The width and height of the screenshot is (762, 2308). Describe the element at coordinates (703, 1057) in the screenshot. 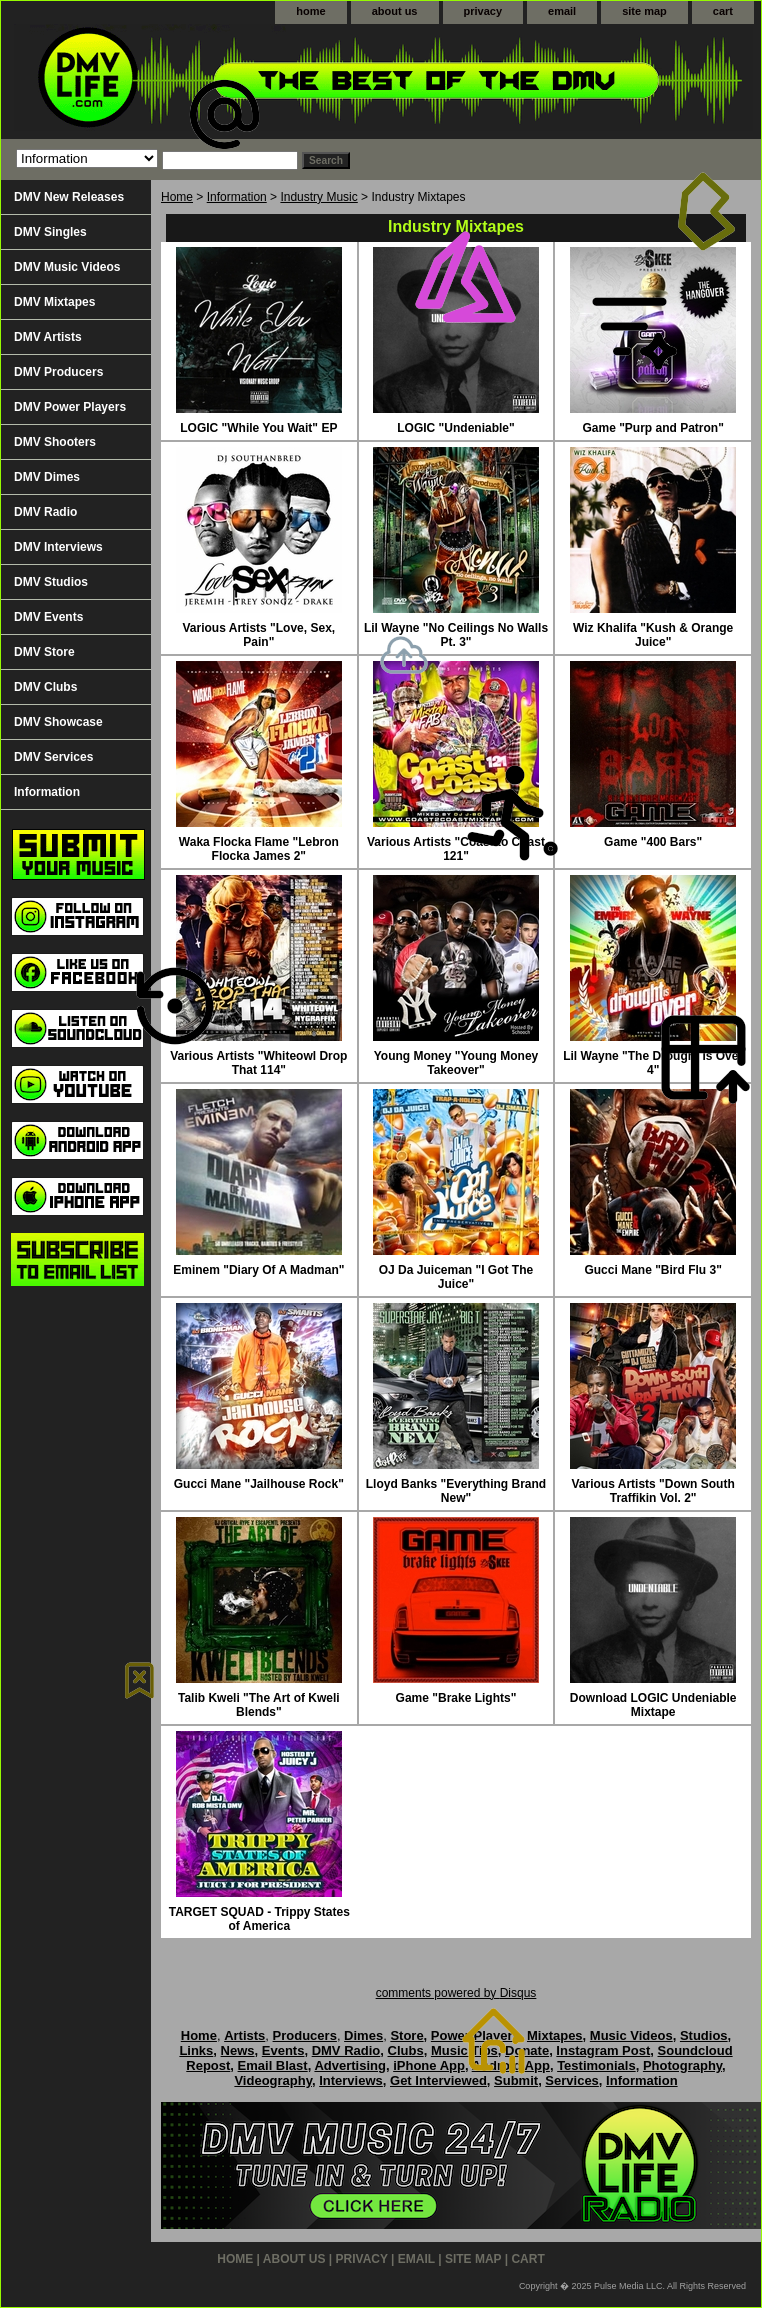

I see `import data into a table` at that location.